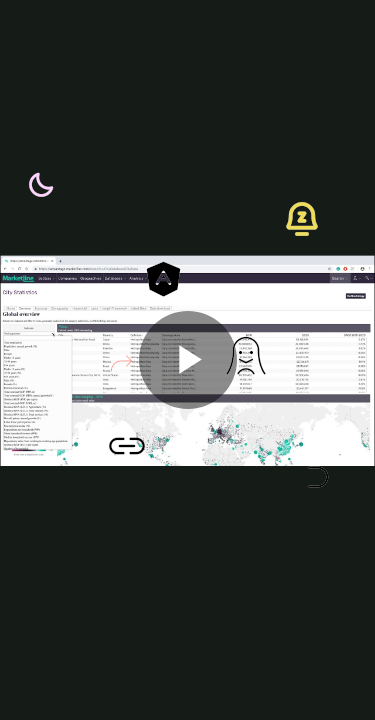 Image resolution: width=375 pixels, height=720 pixels. I want to click on copy link to clipboard, so click(127, 446).